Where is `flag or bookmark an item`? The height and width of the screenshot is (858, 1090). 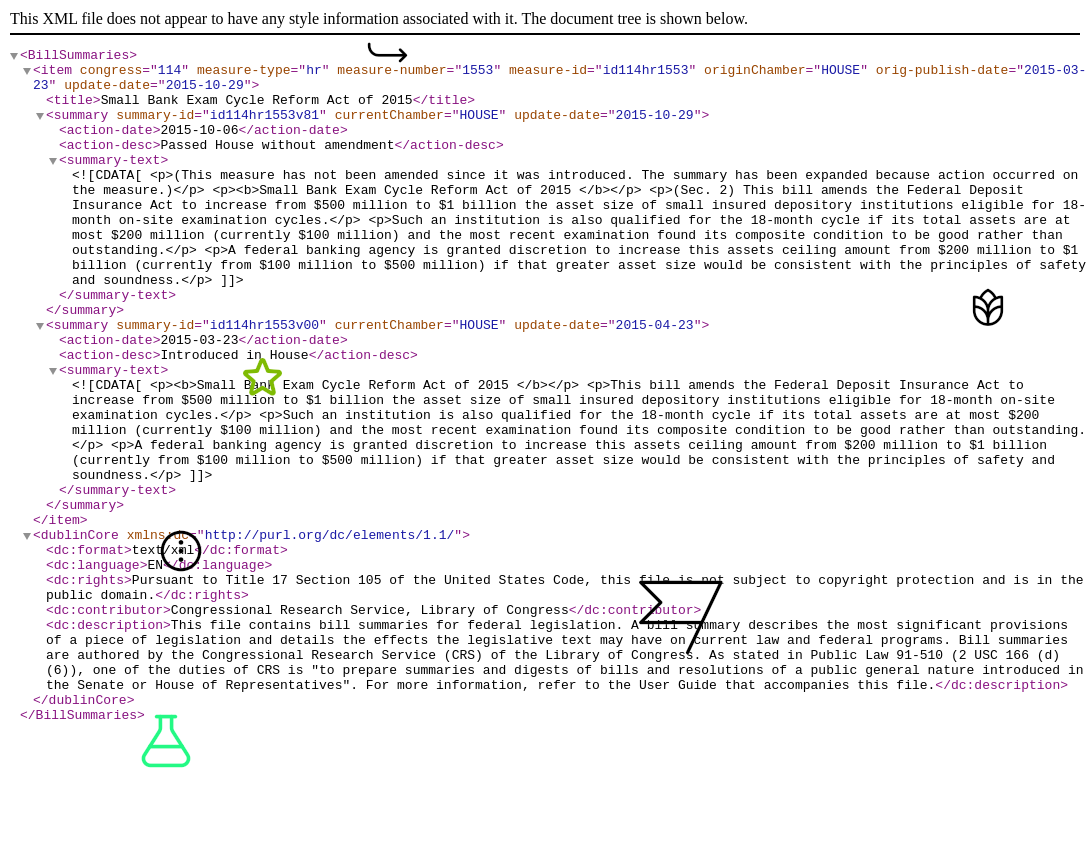
flag or bookmark an item is located at coordinates (677, 612).